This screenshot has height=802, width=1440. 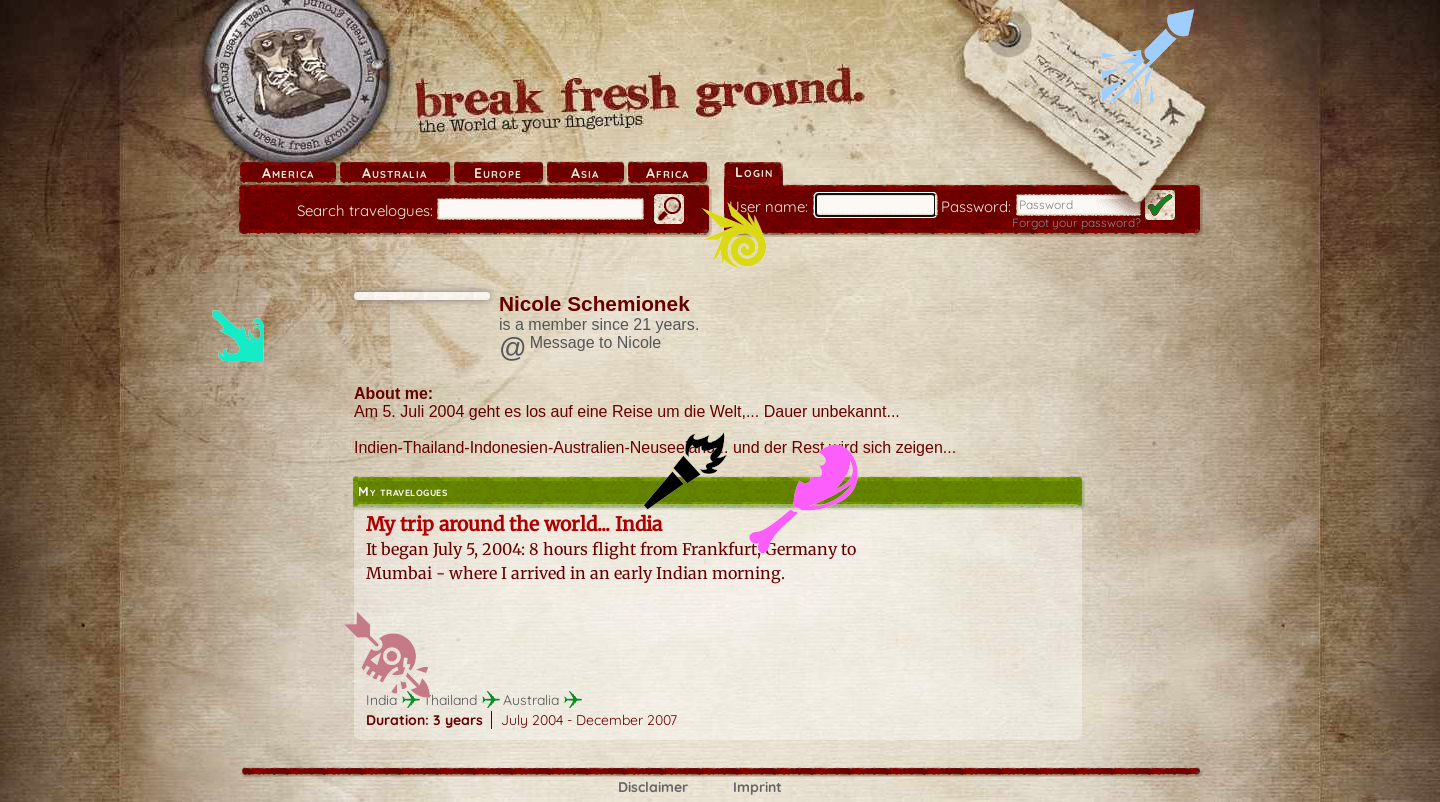 I want to click on toggle flashlight or torch mode, so click(x=685, y=468).